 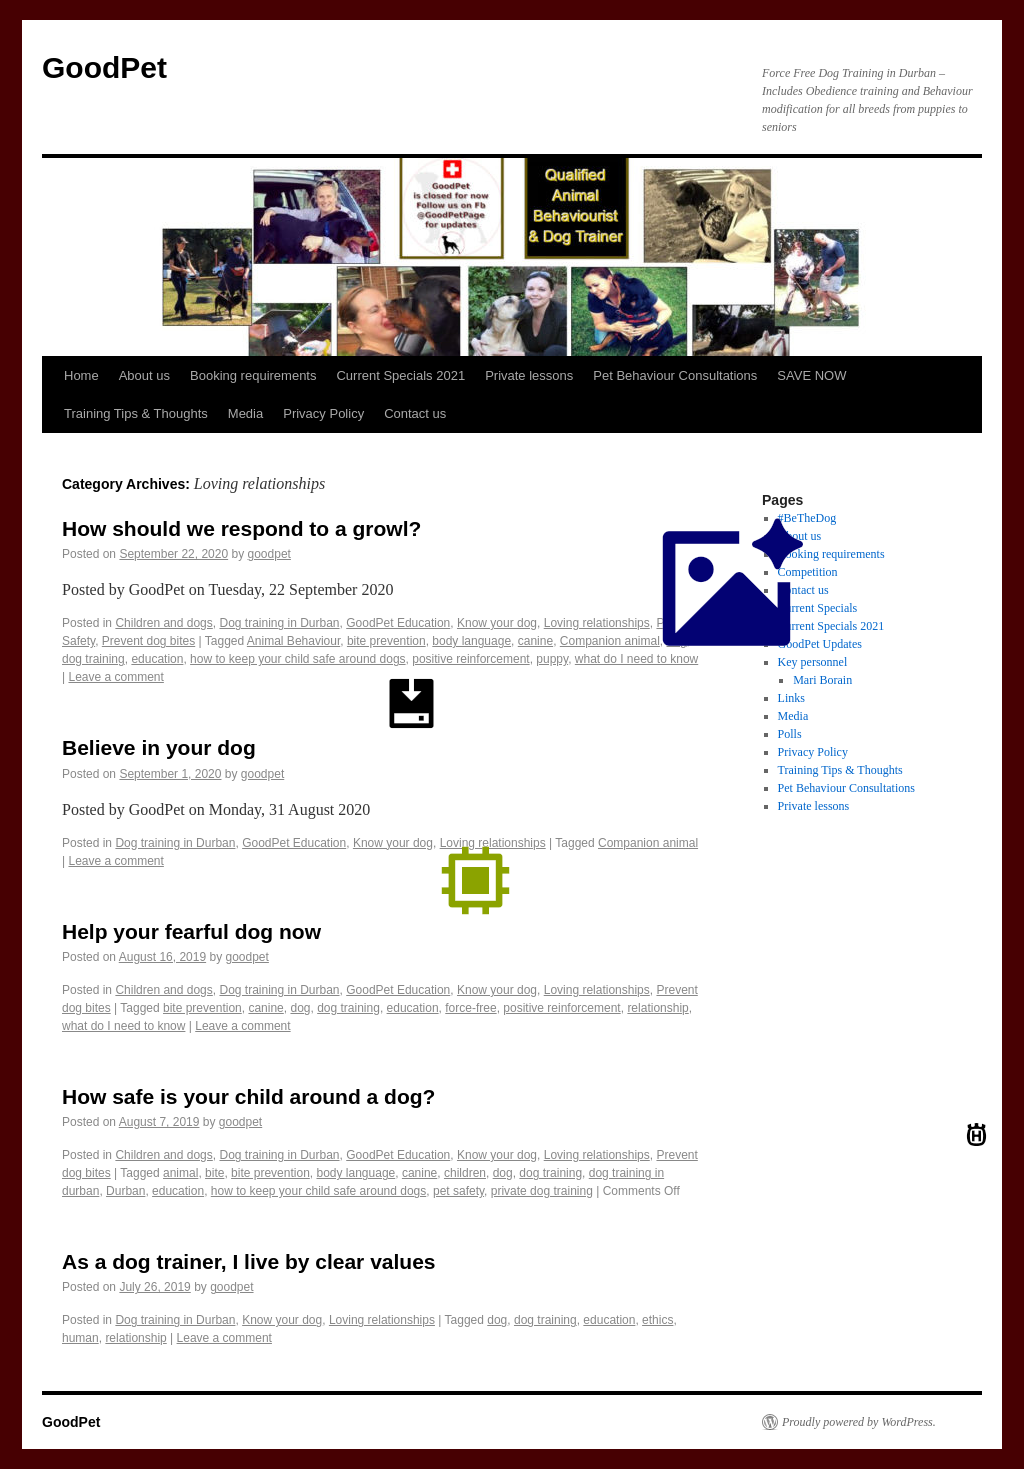 I want to click on install an app or software, so click(x=411, y=703).